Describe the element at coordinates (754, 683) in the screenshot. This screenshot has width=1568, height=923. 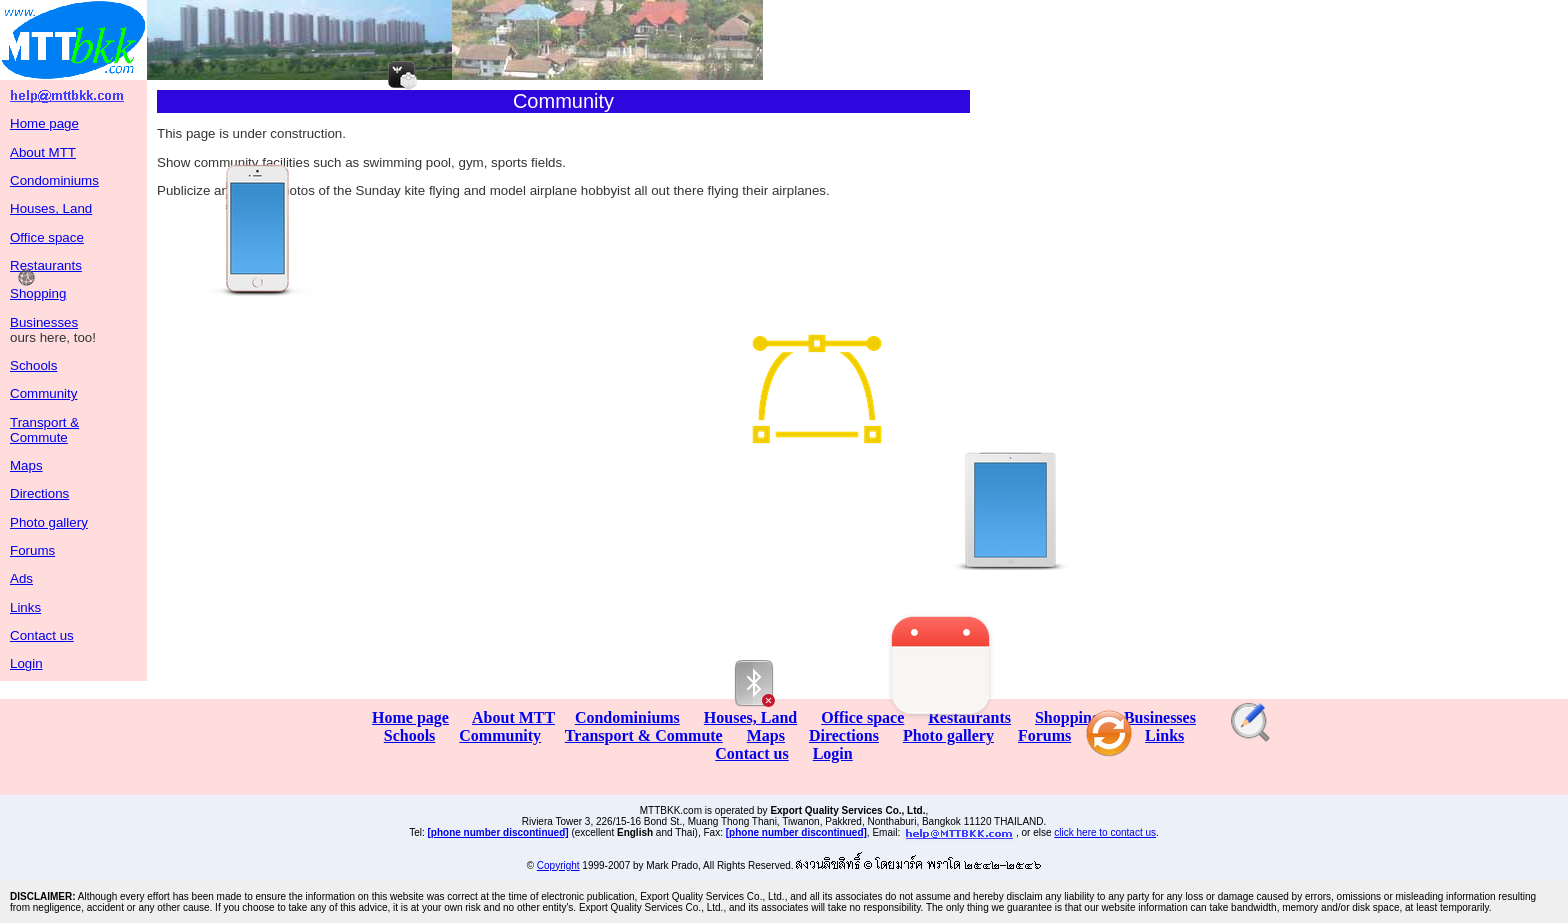
I see `bluetooth is currently disabled` at that location.